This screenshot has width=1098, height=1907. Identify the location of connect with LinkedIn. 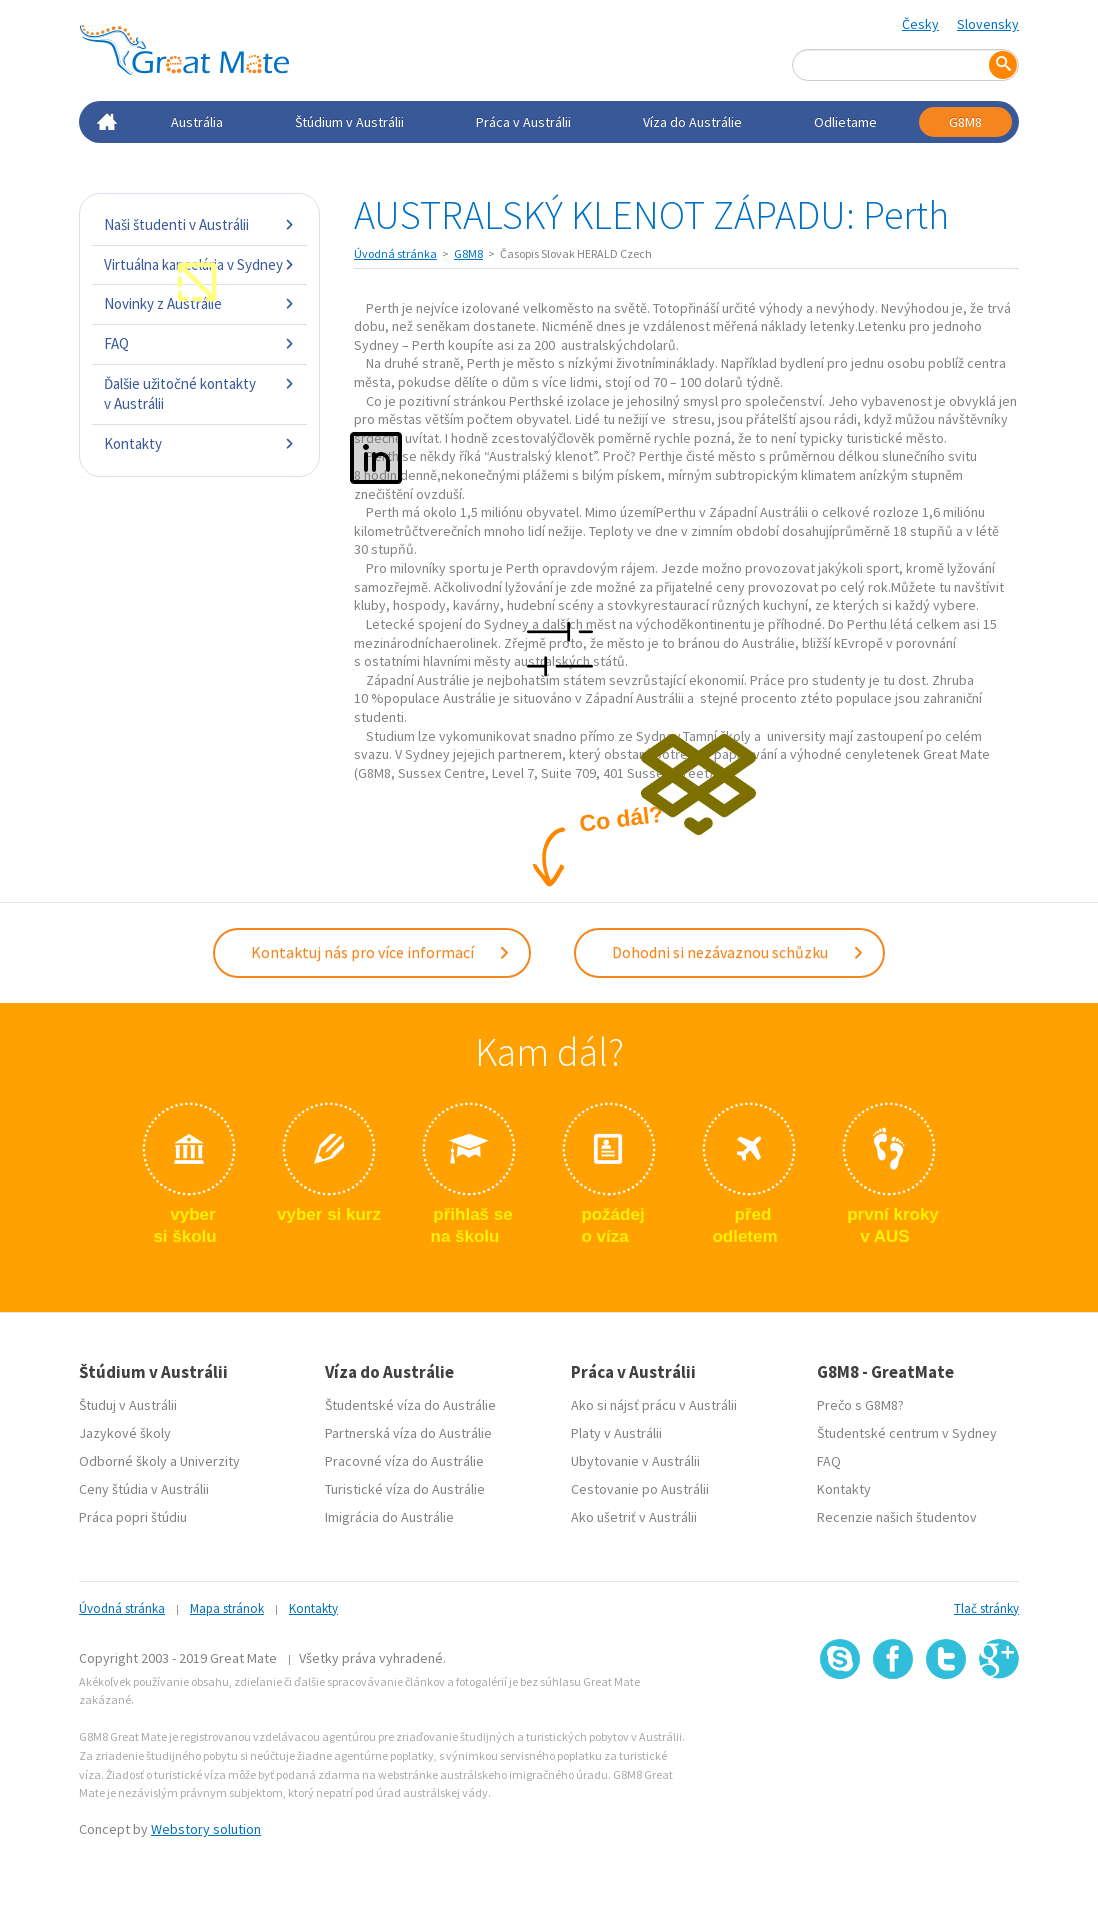
(376, 458).